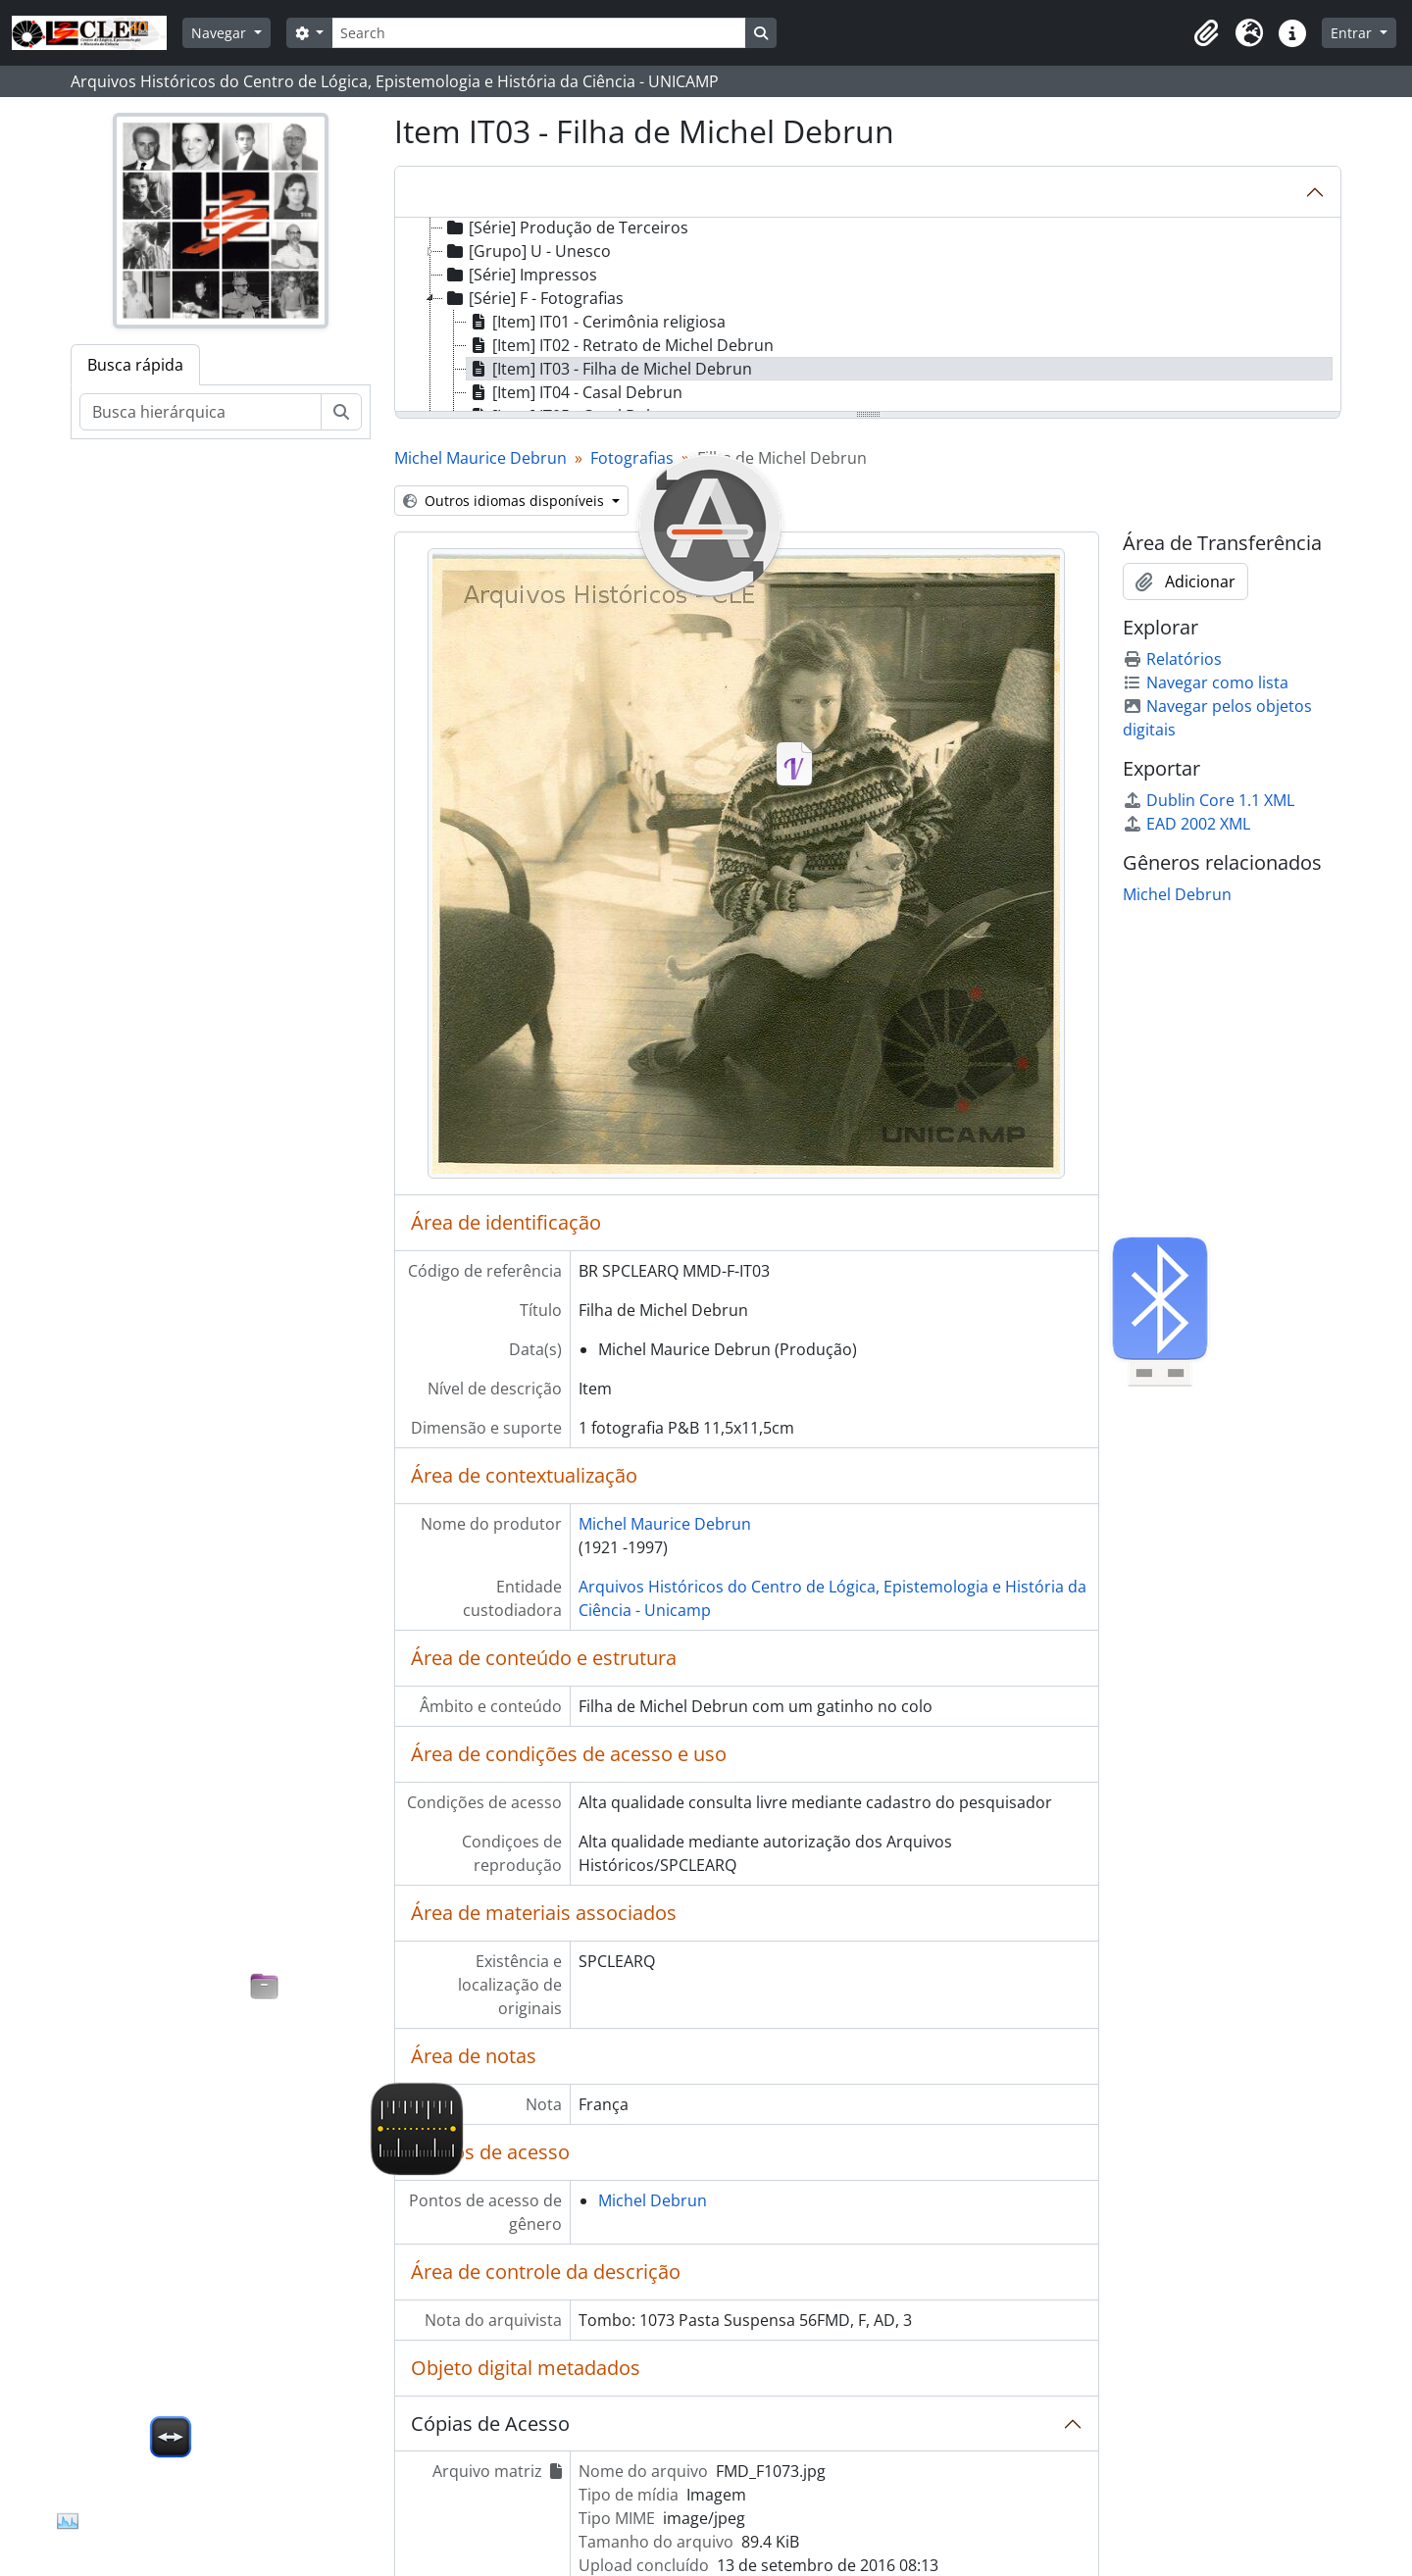 This screenshot has height=2576, width=1412. What do you see at coordinates (710, 526) in the screenshot?
I see `check for available software updates` at bounding box center [710, 526].